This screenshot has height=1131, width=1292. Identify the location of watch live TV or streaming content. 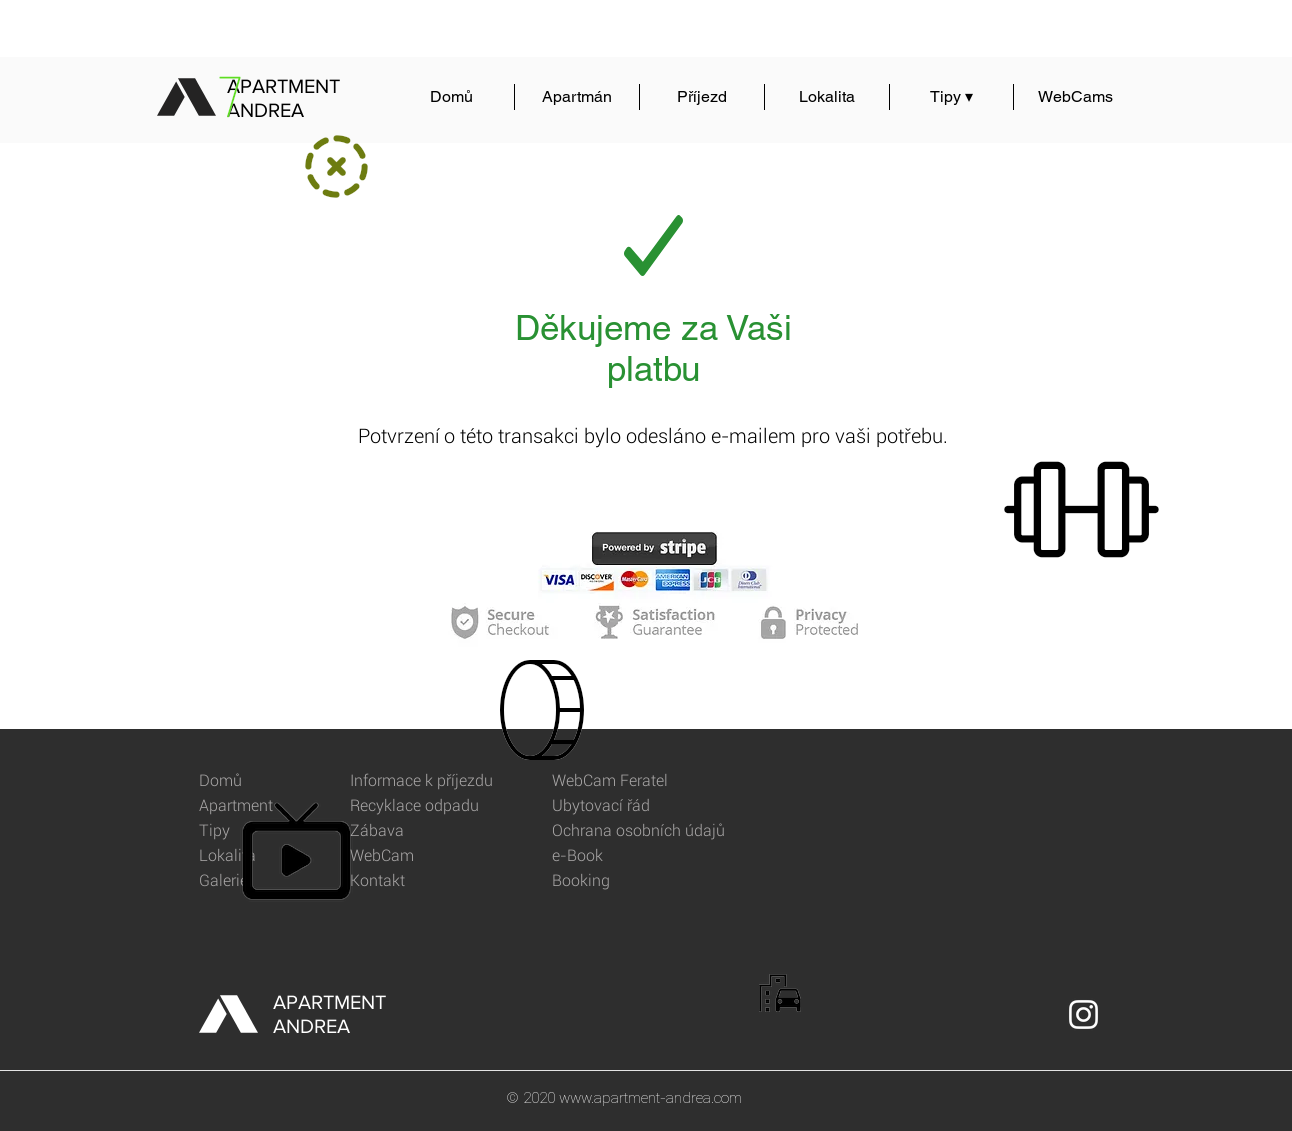
(296, 850).